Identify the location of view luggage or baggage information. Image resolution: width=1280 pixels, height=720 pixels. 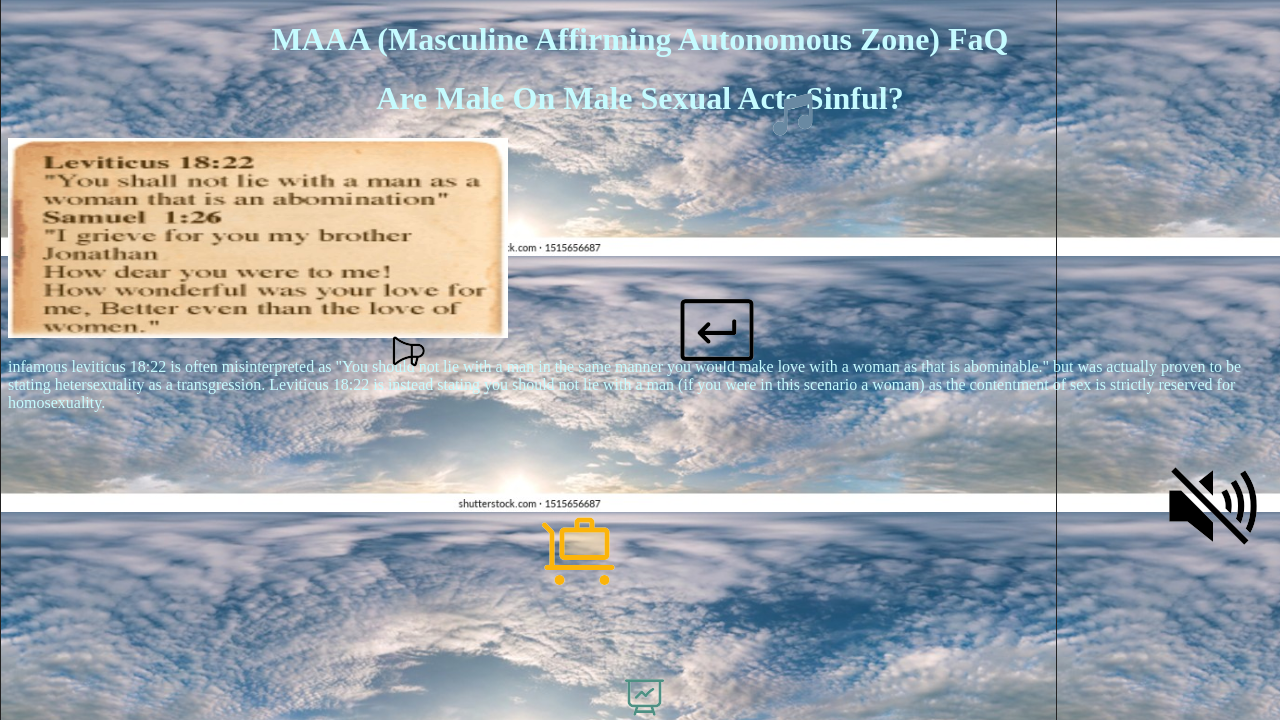
(577, 550).